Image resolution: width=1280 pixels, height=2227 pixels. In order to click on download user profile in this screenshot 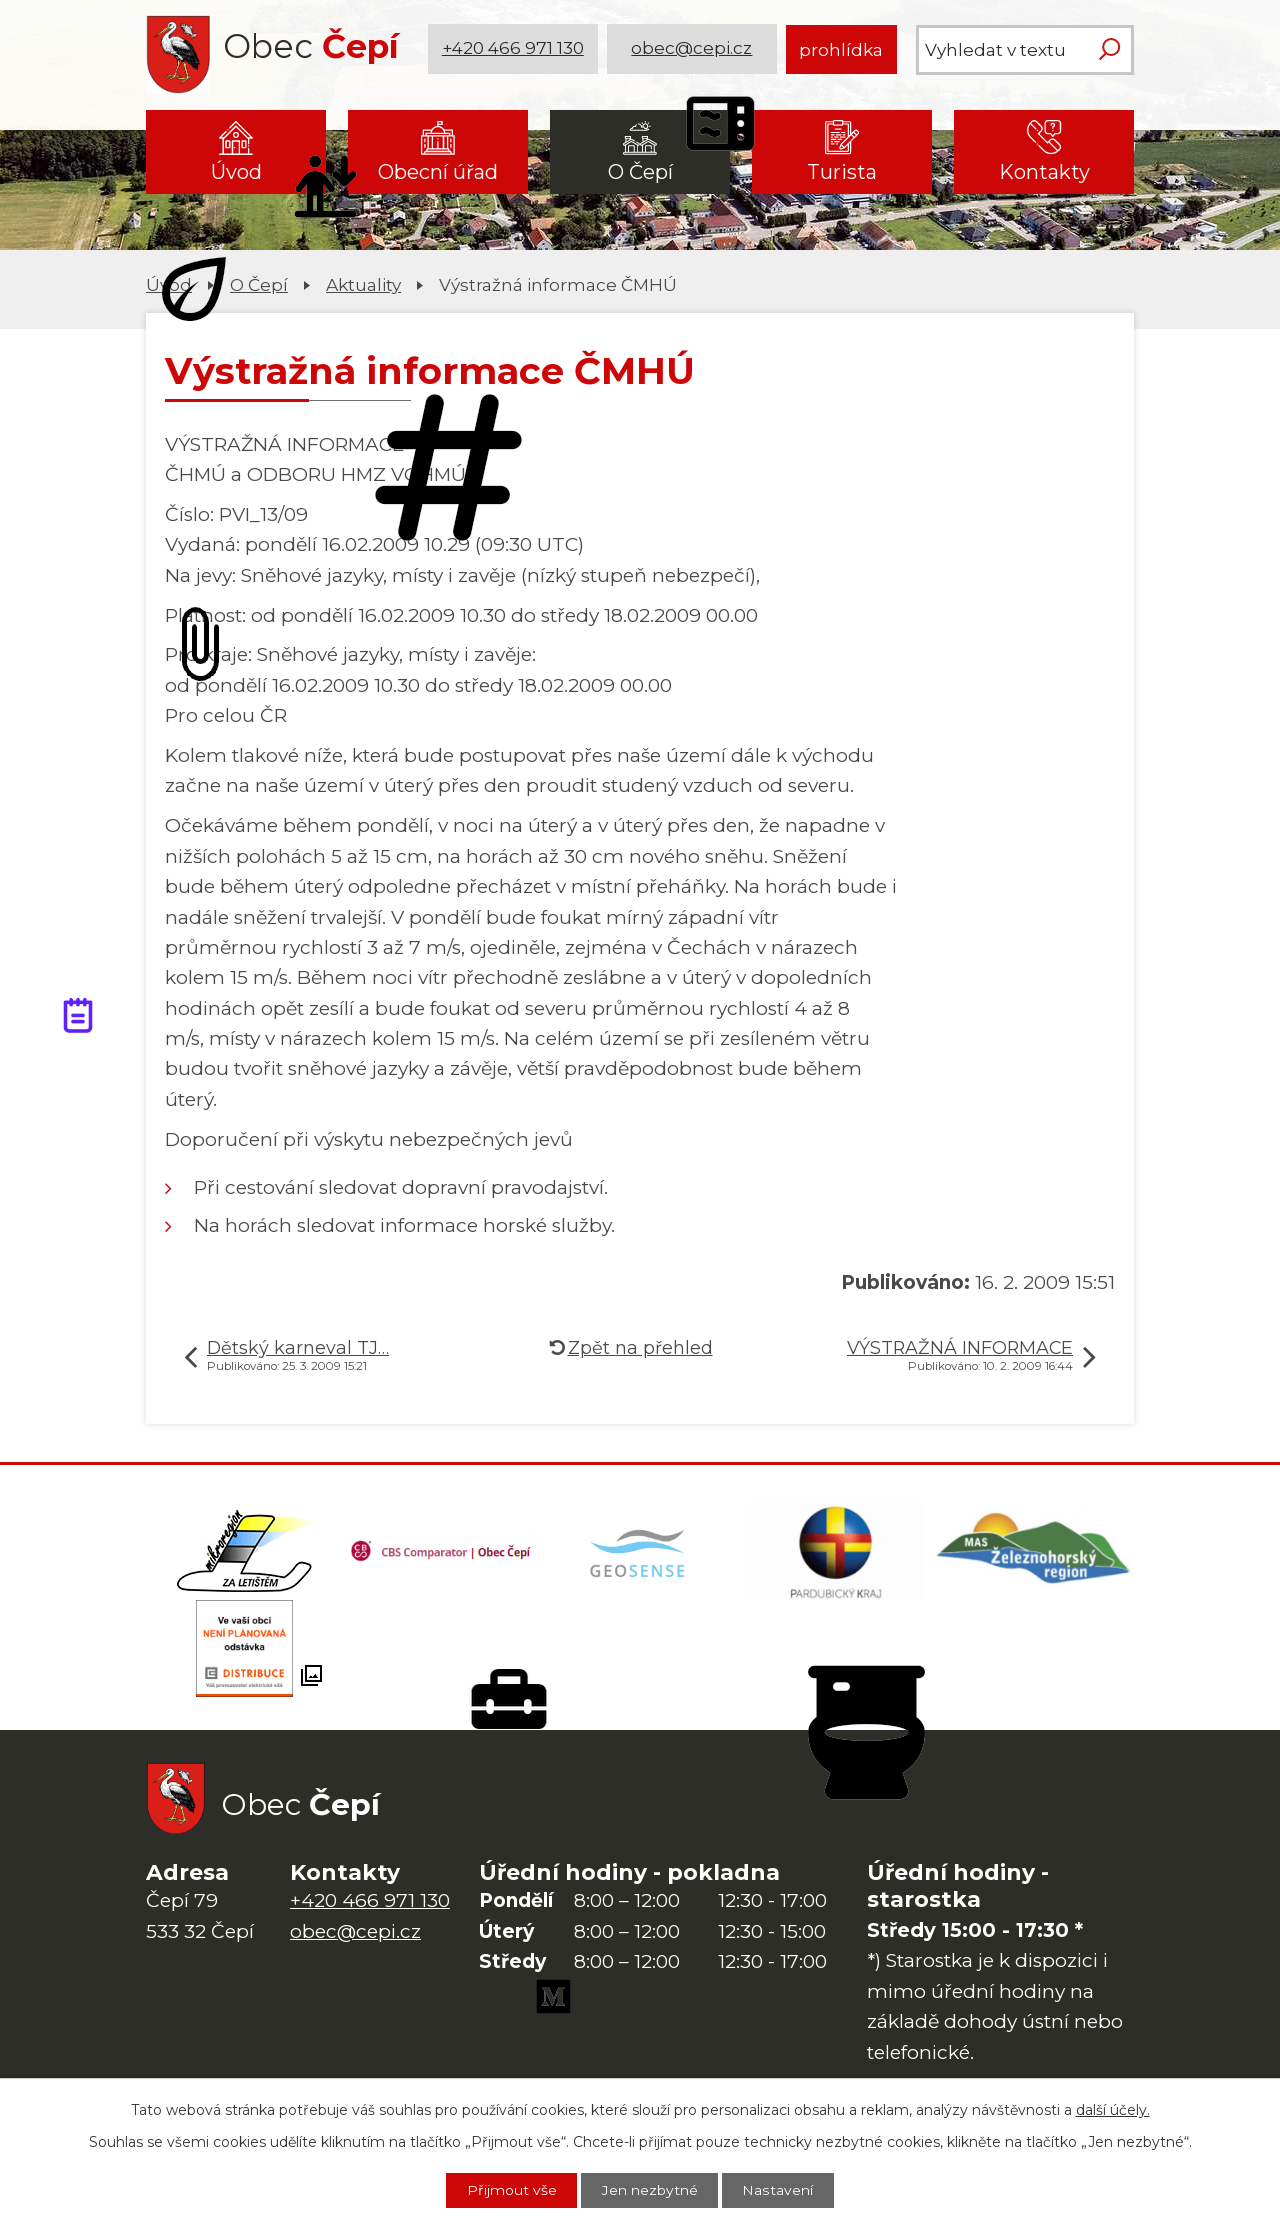, I will do `click(325, 186)`.